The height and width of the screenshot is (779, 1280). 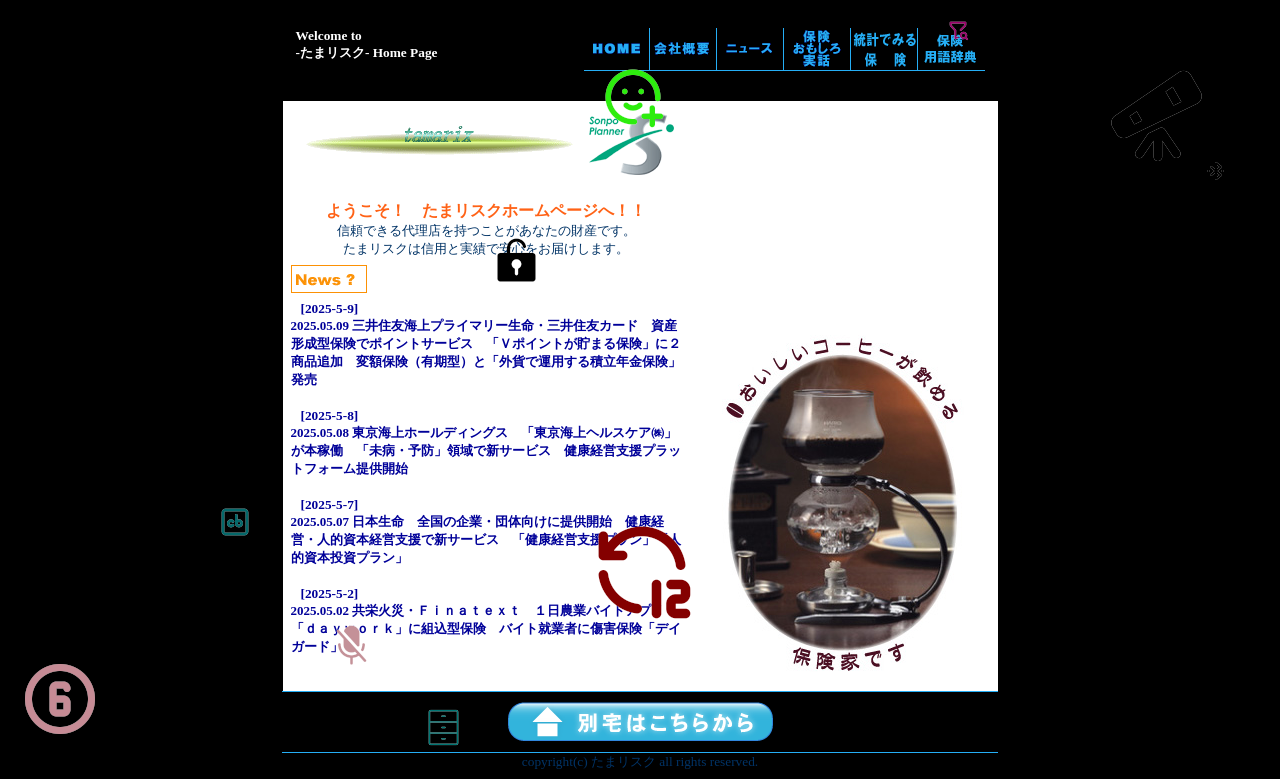 What do you see at coordinates (443, 727) in the screenshot?
I see `browse furniture or home decor items` at bounding box center [443, 727].